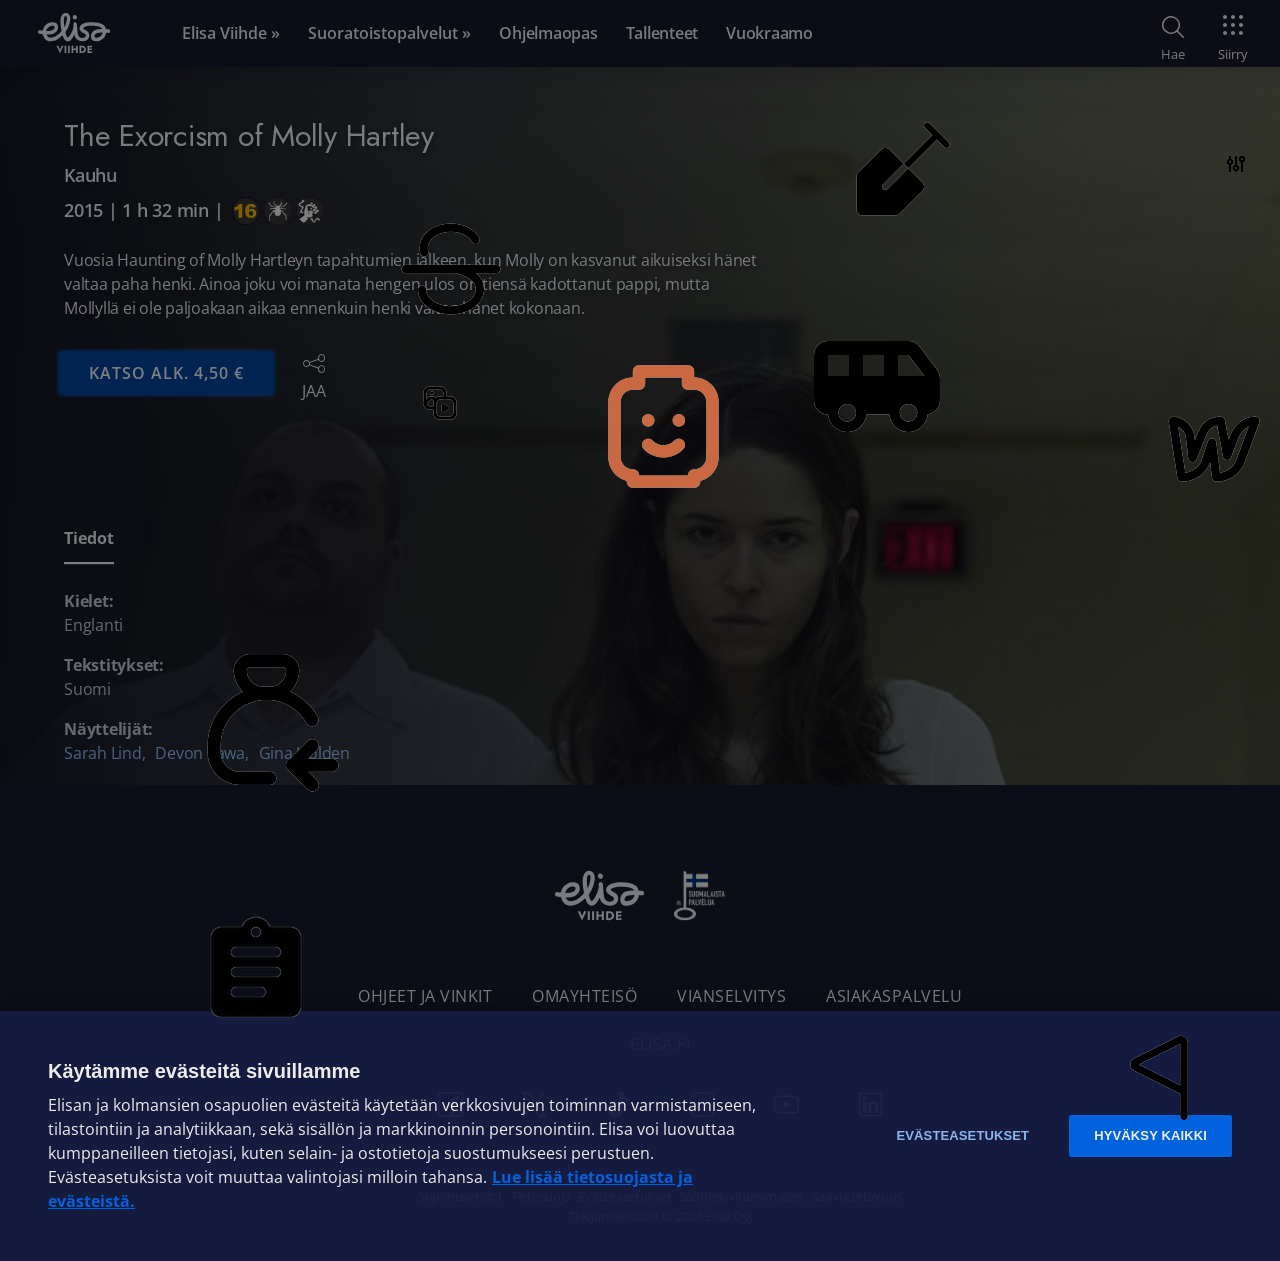  I want to click on toggle between photo and video mode, so click(440, 403).